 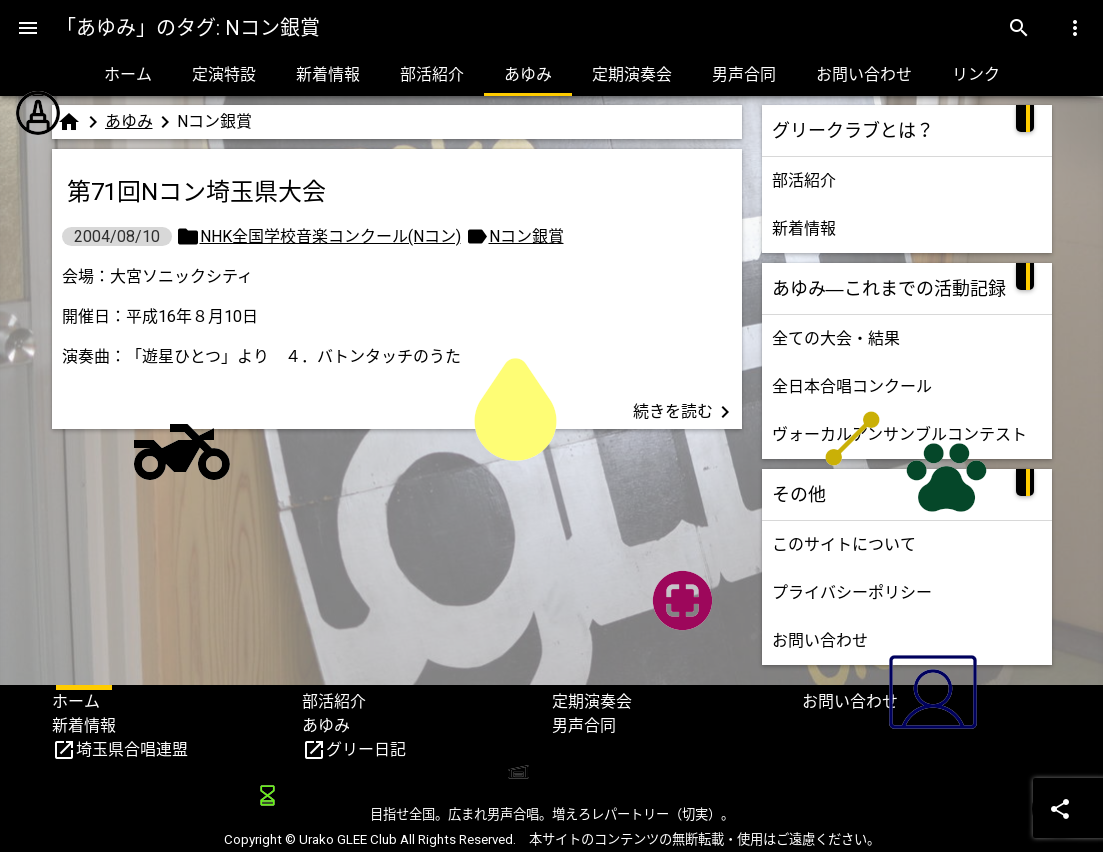 I want to click on draw a line between two points, so click(x=852, y=438).